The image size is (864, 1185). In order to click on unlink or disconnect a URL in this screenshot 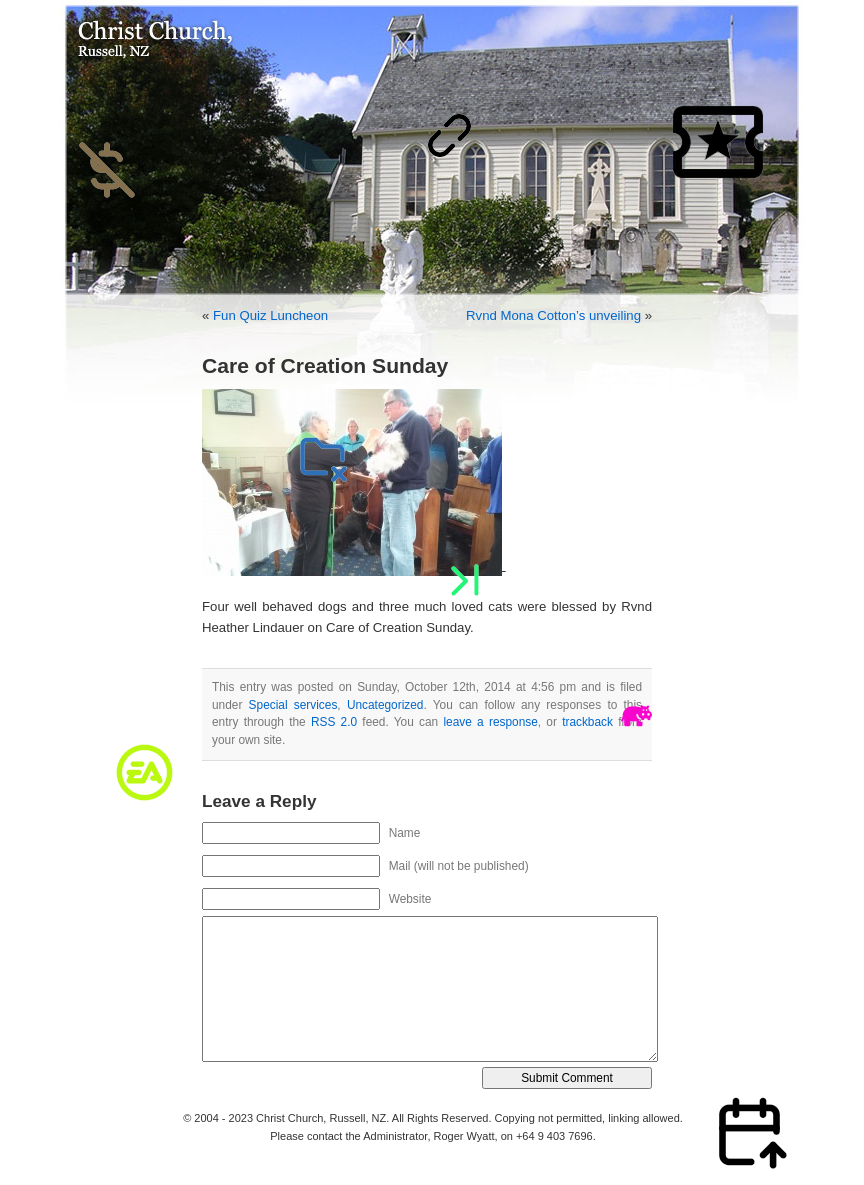, I will do `click(449, 135)`.